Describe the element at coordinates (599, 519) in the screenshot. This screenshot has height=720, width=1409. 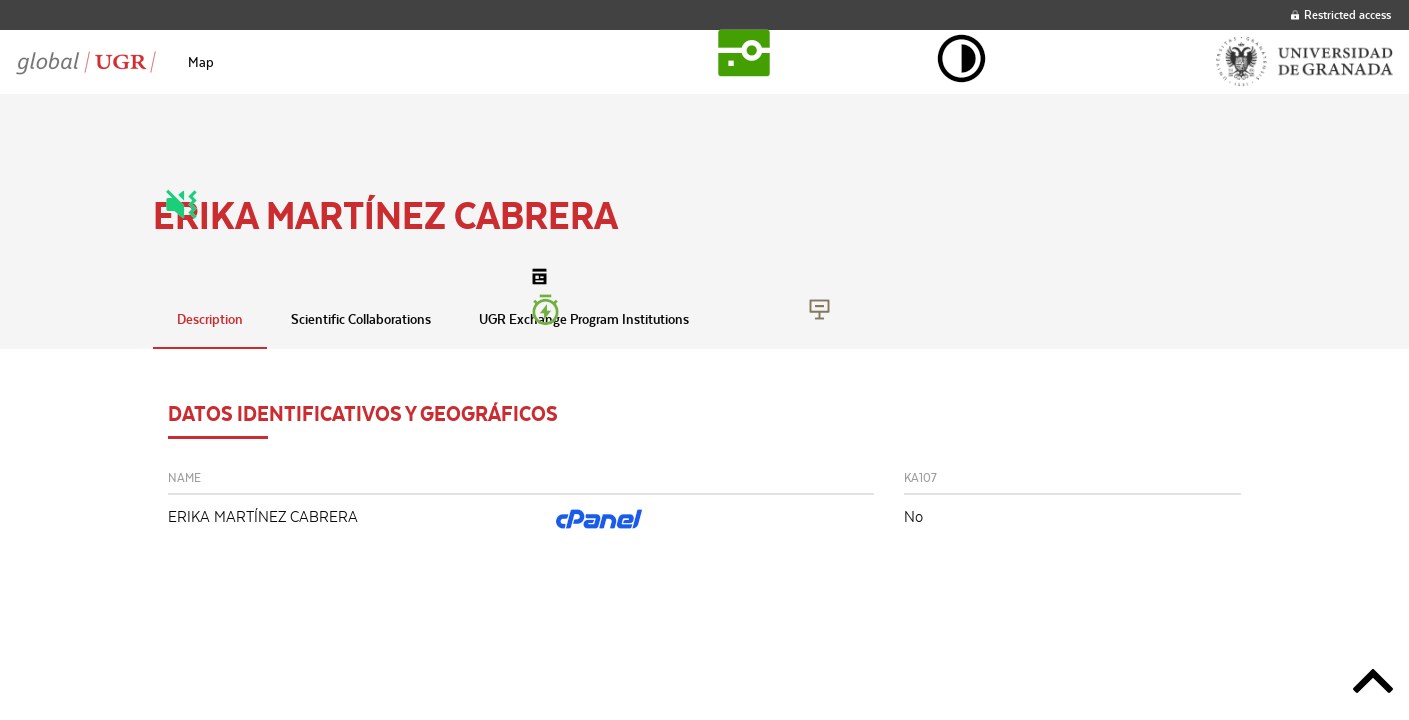
I see `access cPanel web hosting control panel` at that location.